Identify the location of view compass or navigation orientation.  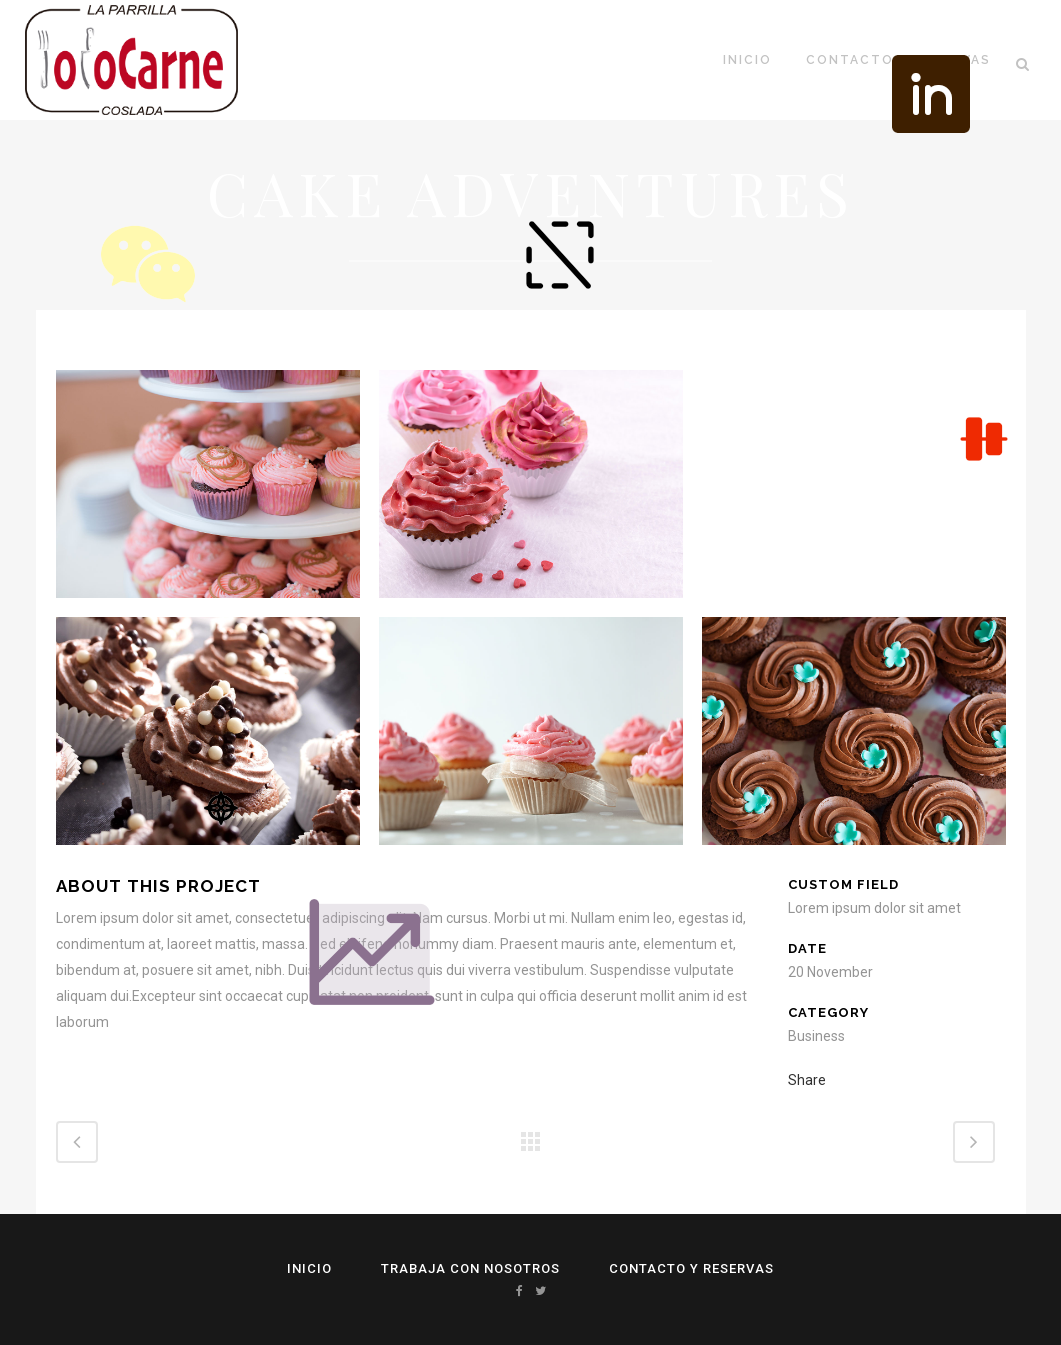
(221, 808).